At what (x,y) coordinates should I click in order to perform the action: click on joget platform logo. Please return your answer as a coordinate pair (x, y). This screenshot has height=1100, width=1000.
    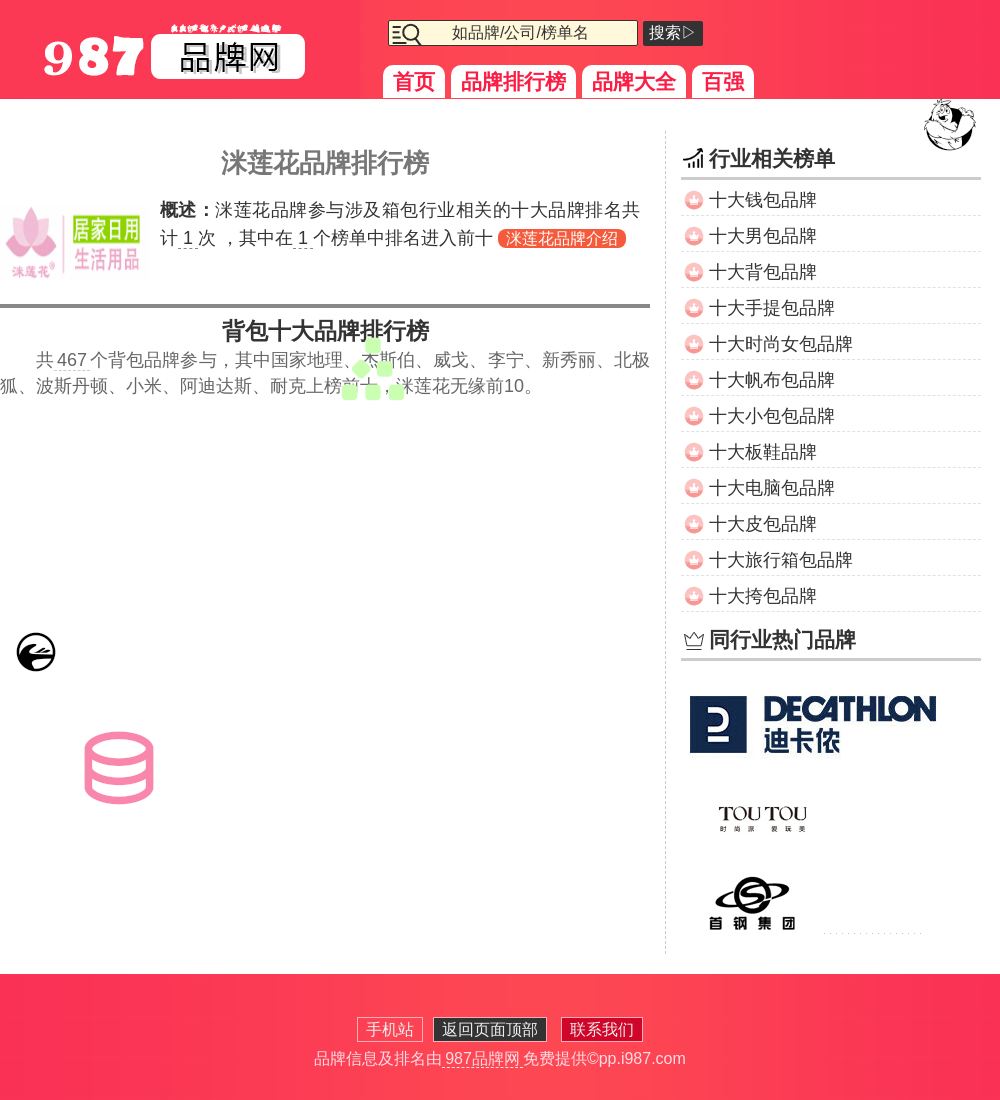
    Looking at the image, I should click on (36, 652).